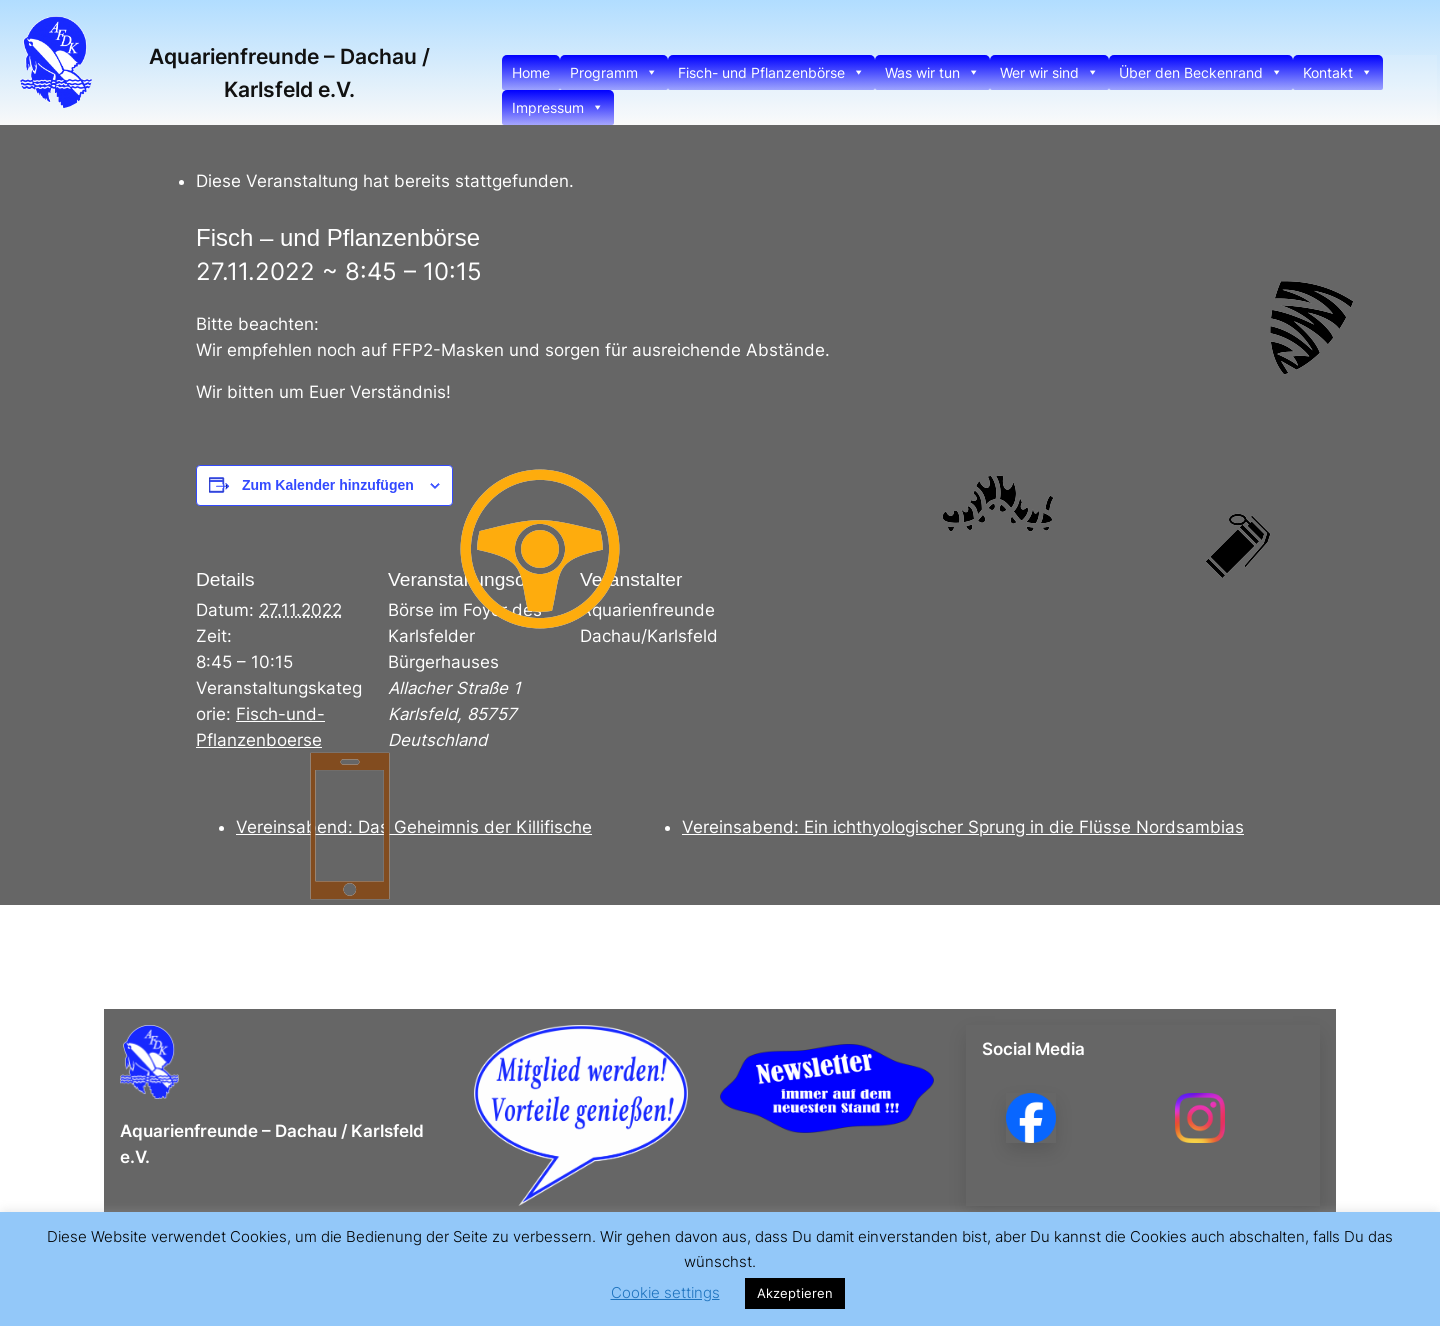 Image resolution: width=1440 pixels, height=1326 pixels. I want to click on access driving or vehicle controls, so click(540, 549).